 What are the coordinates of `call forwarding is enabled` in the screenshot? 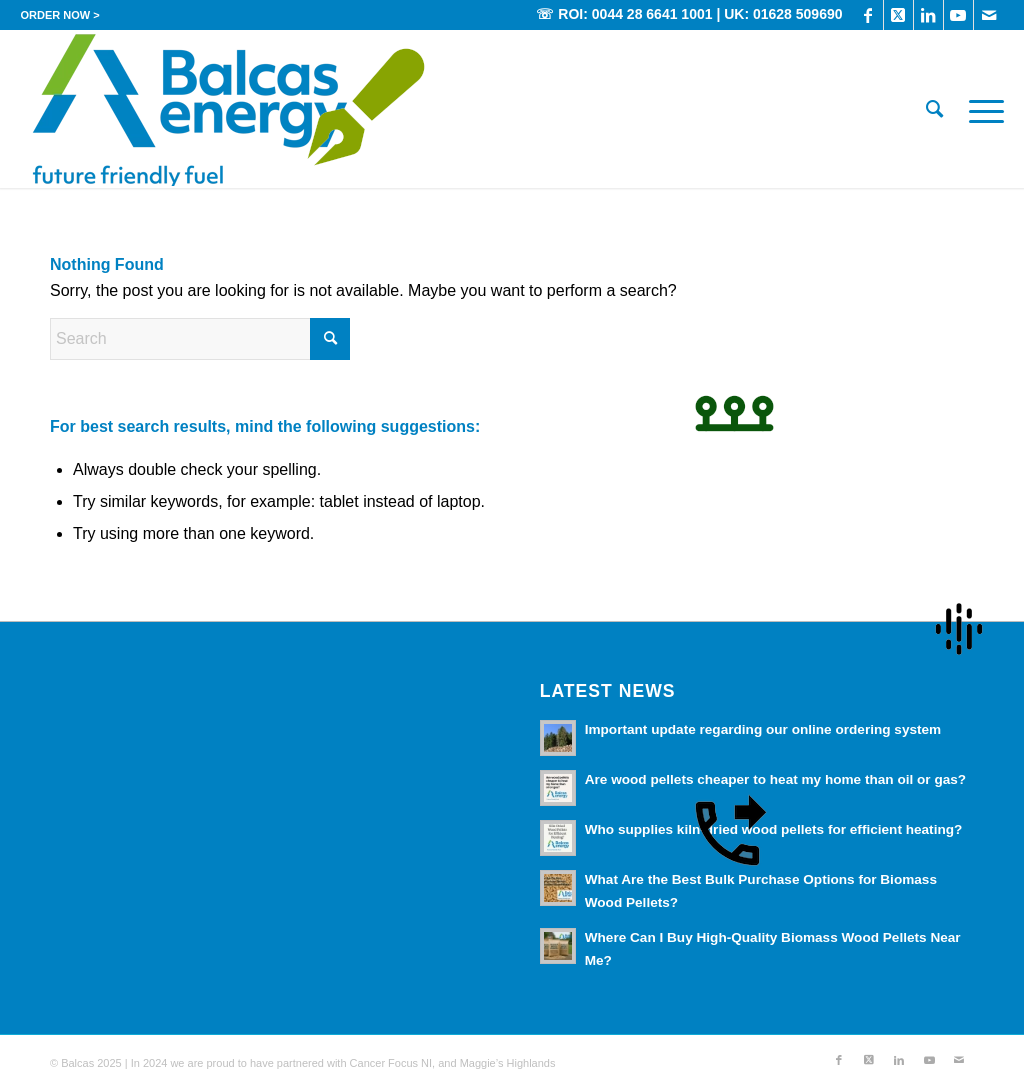 It's located at (727, 833).